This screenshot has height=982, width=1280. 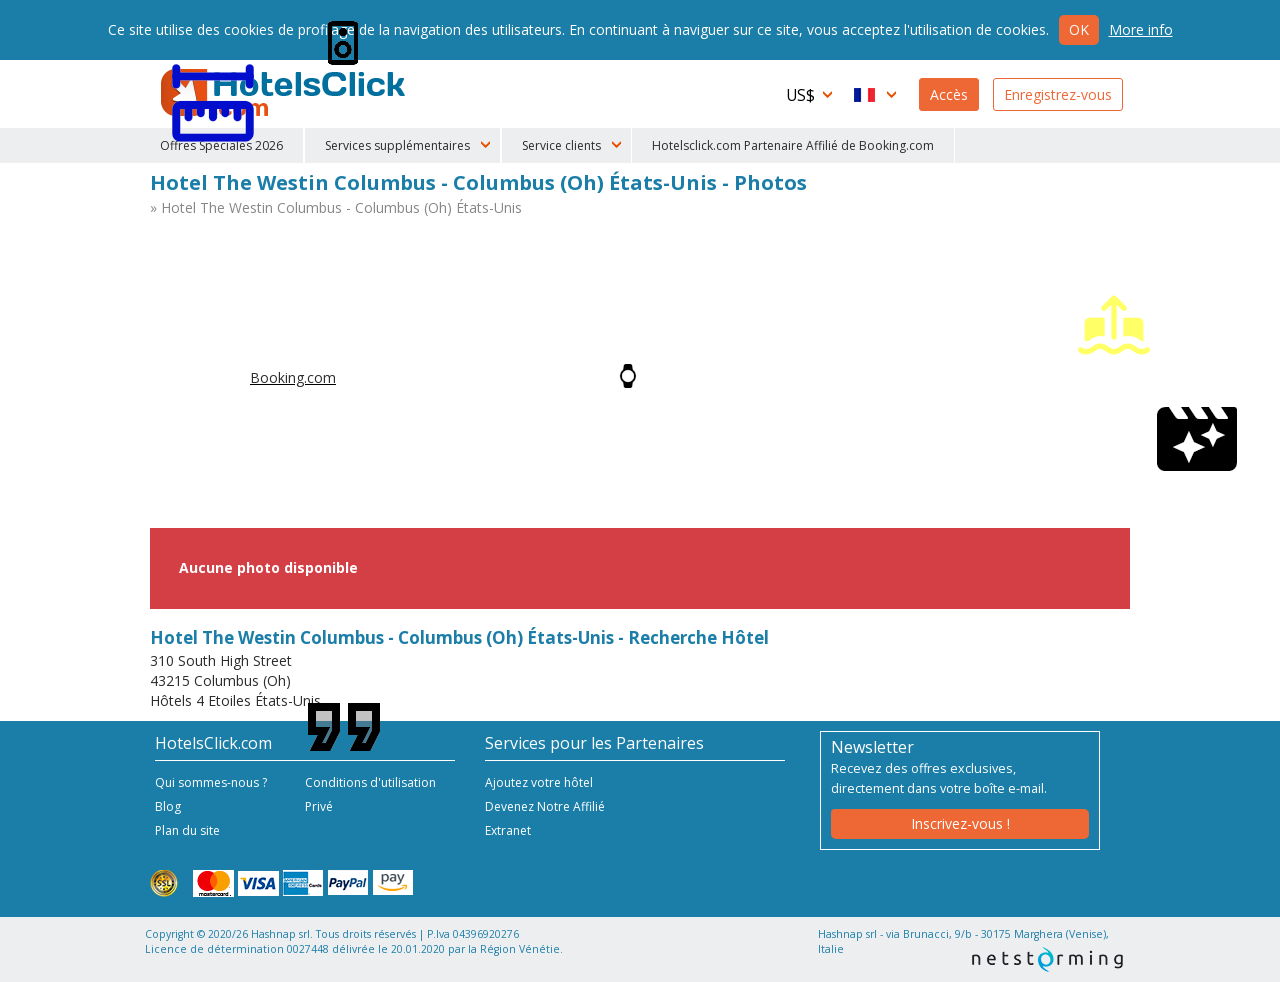 I want to click on access measurement tools, so click(x=213, y=105).